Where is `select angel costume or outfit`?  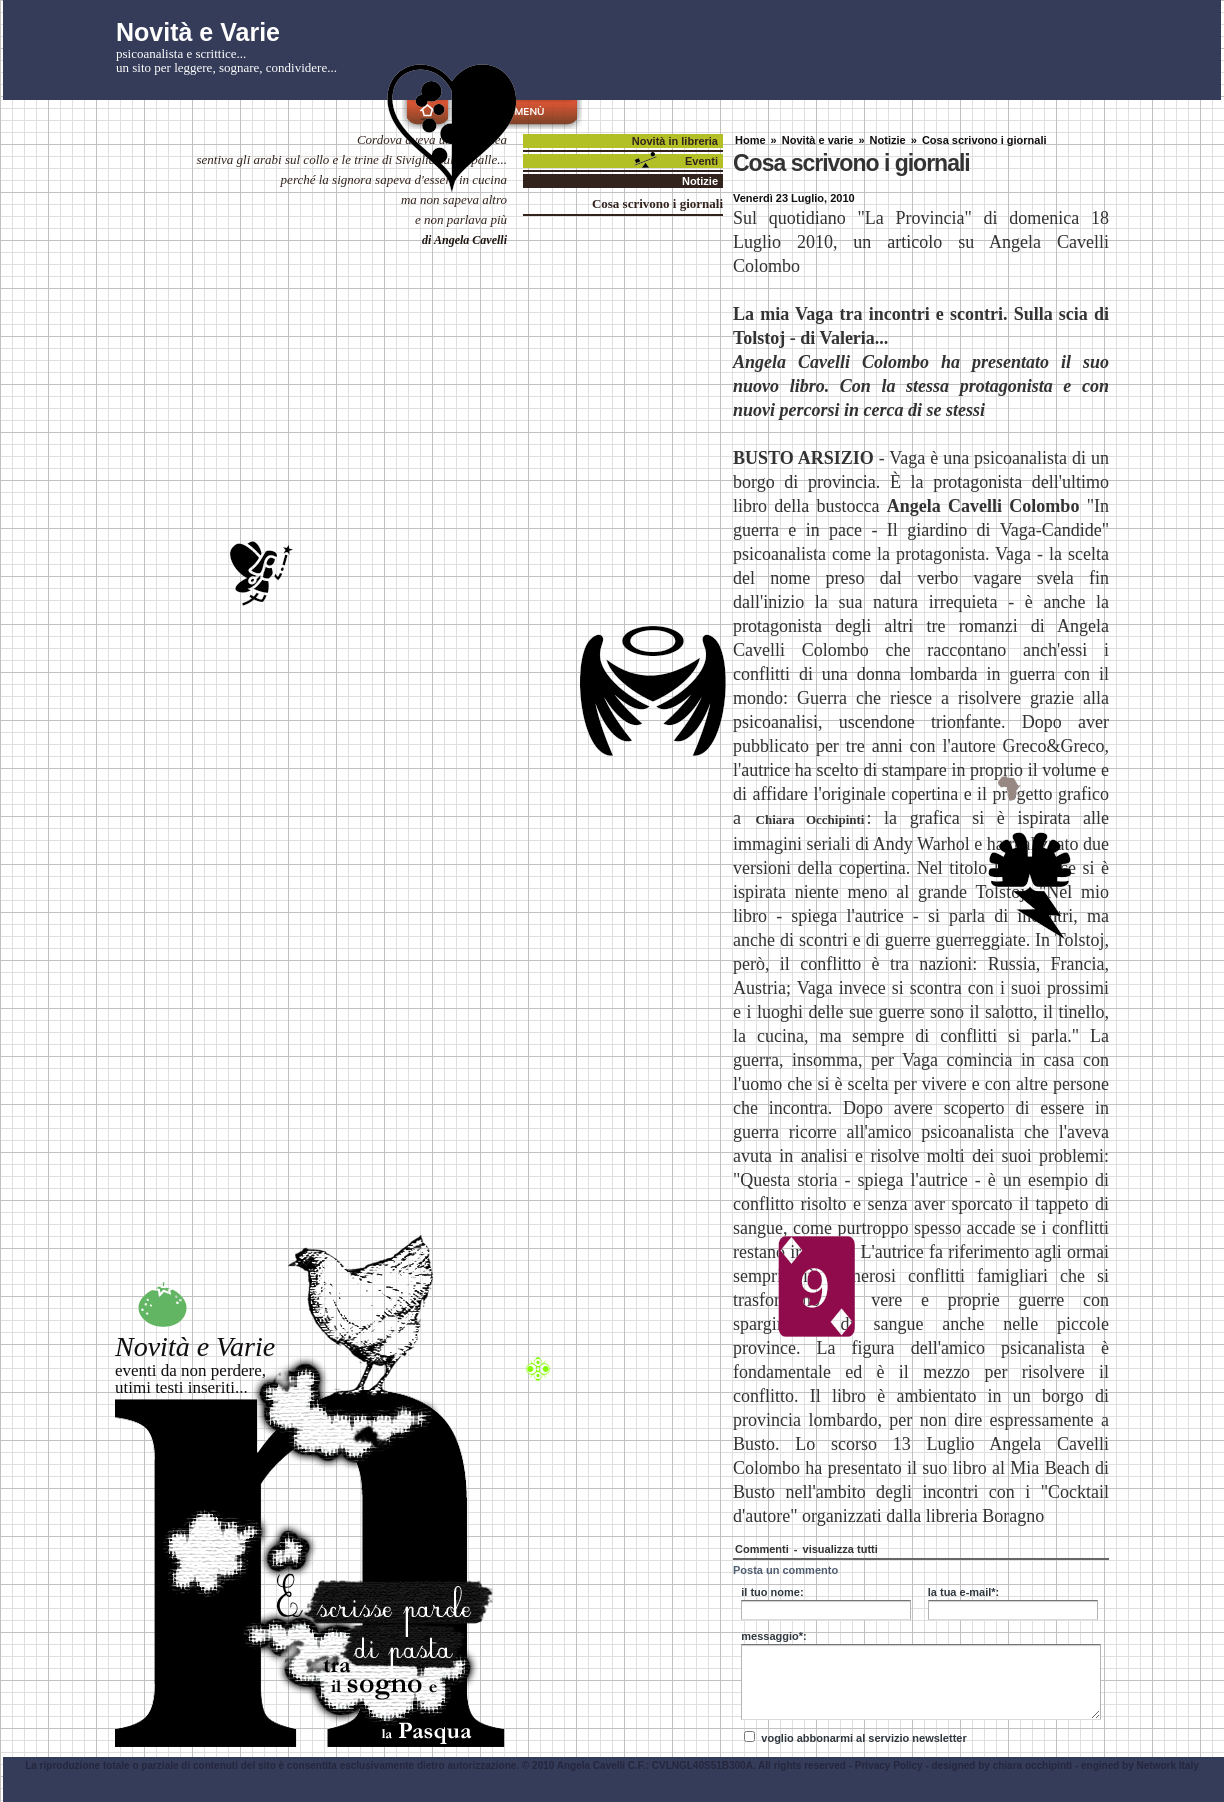 select angel costume or outfit is located at coordinates (651, 696).